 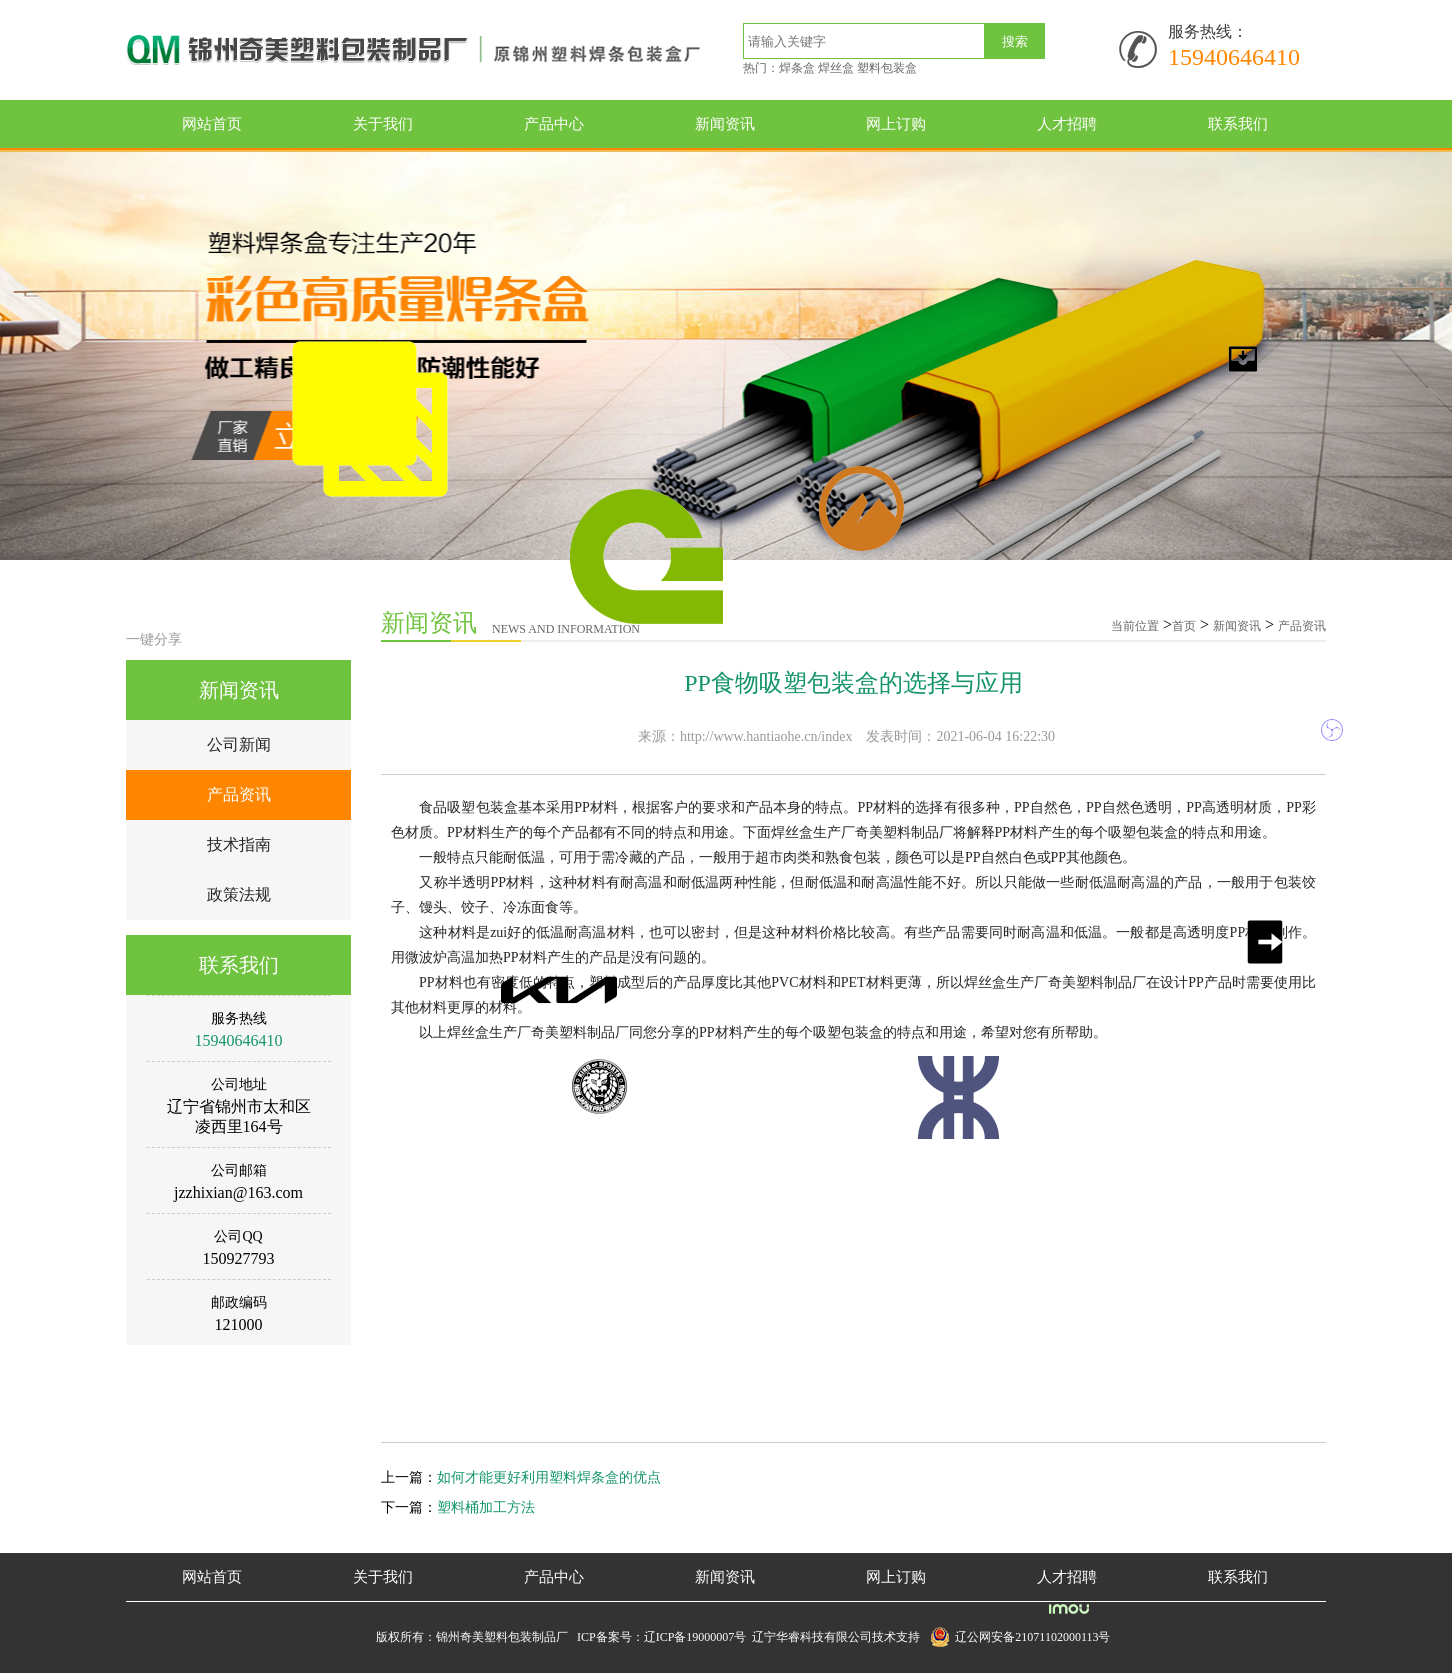 What do you see at coordinates (1265, 942) in the screenshot?
I see `log out of your account` at bounding box center [1265, 942].